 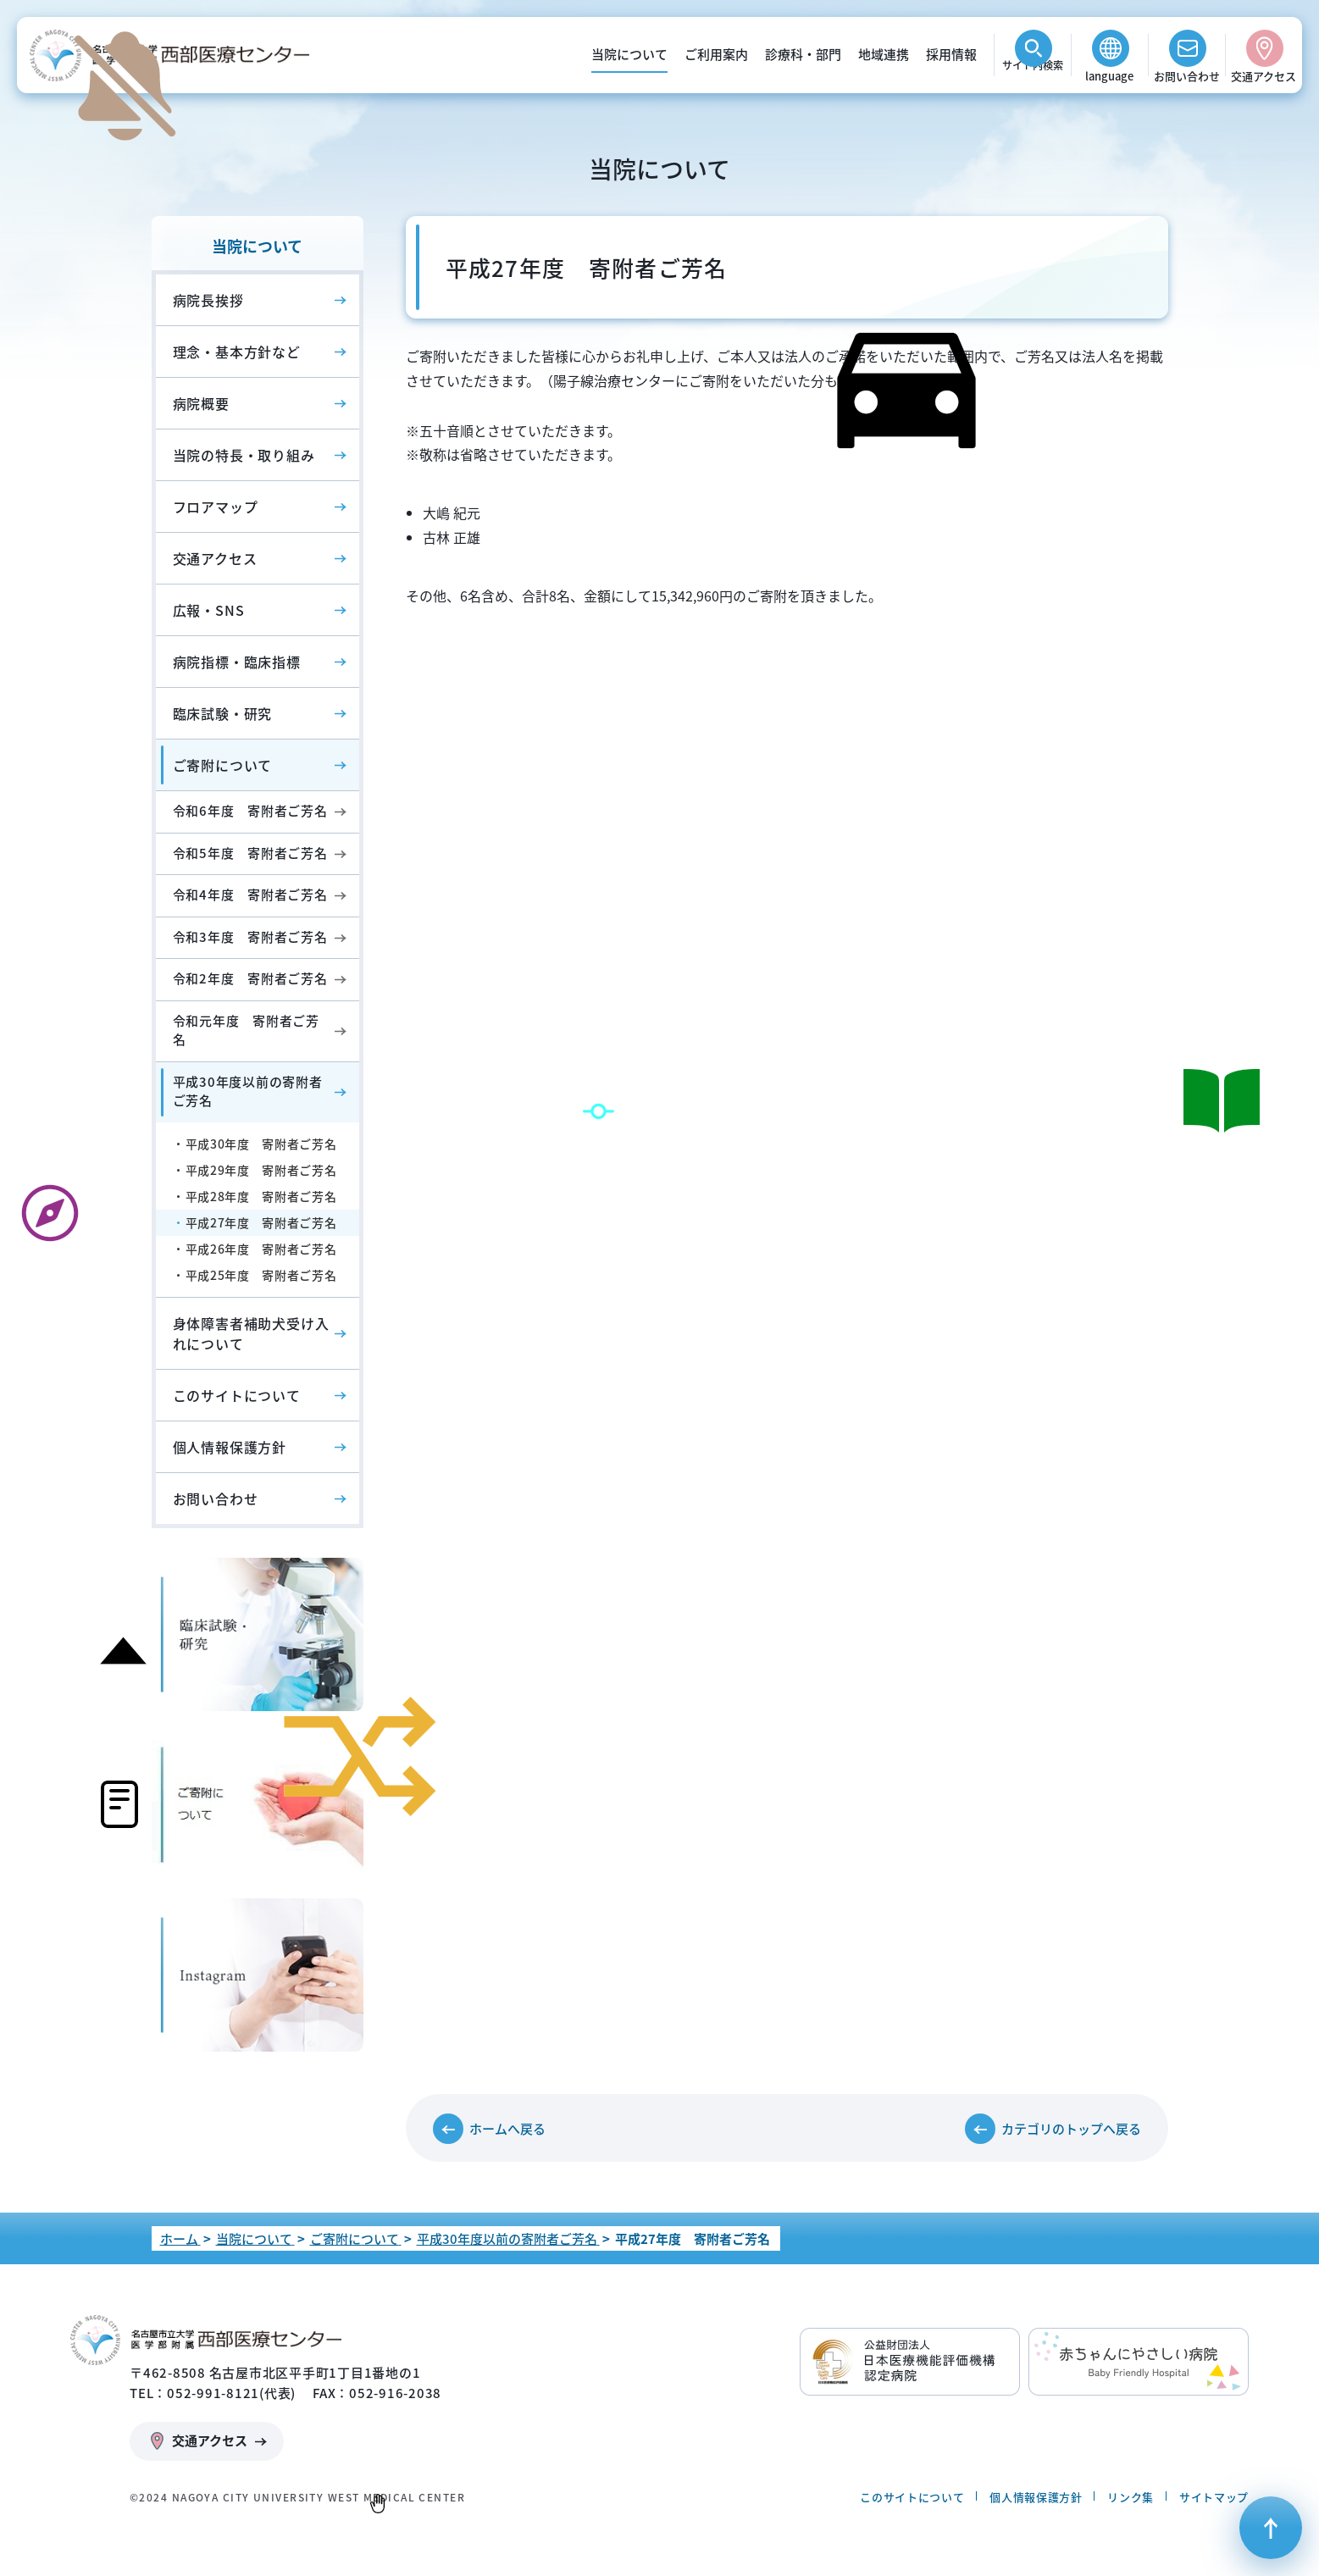 I want to click on collapse an expanded section or menu, so click(x=123, y=1650).